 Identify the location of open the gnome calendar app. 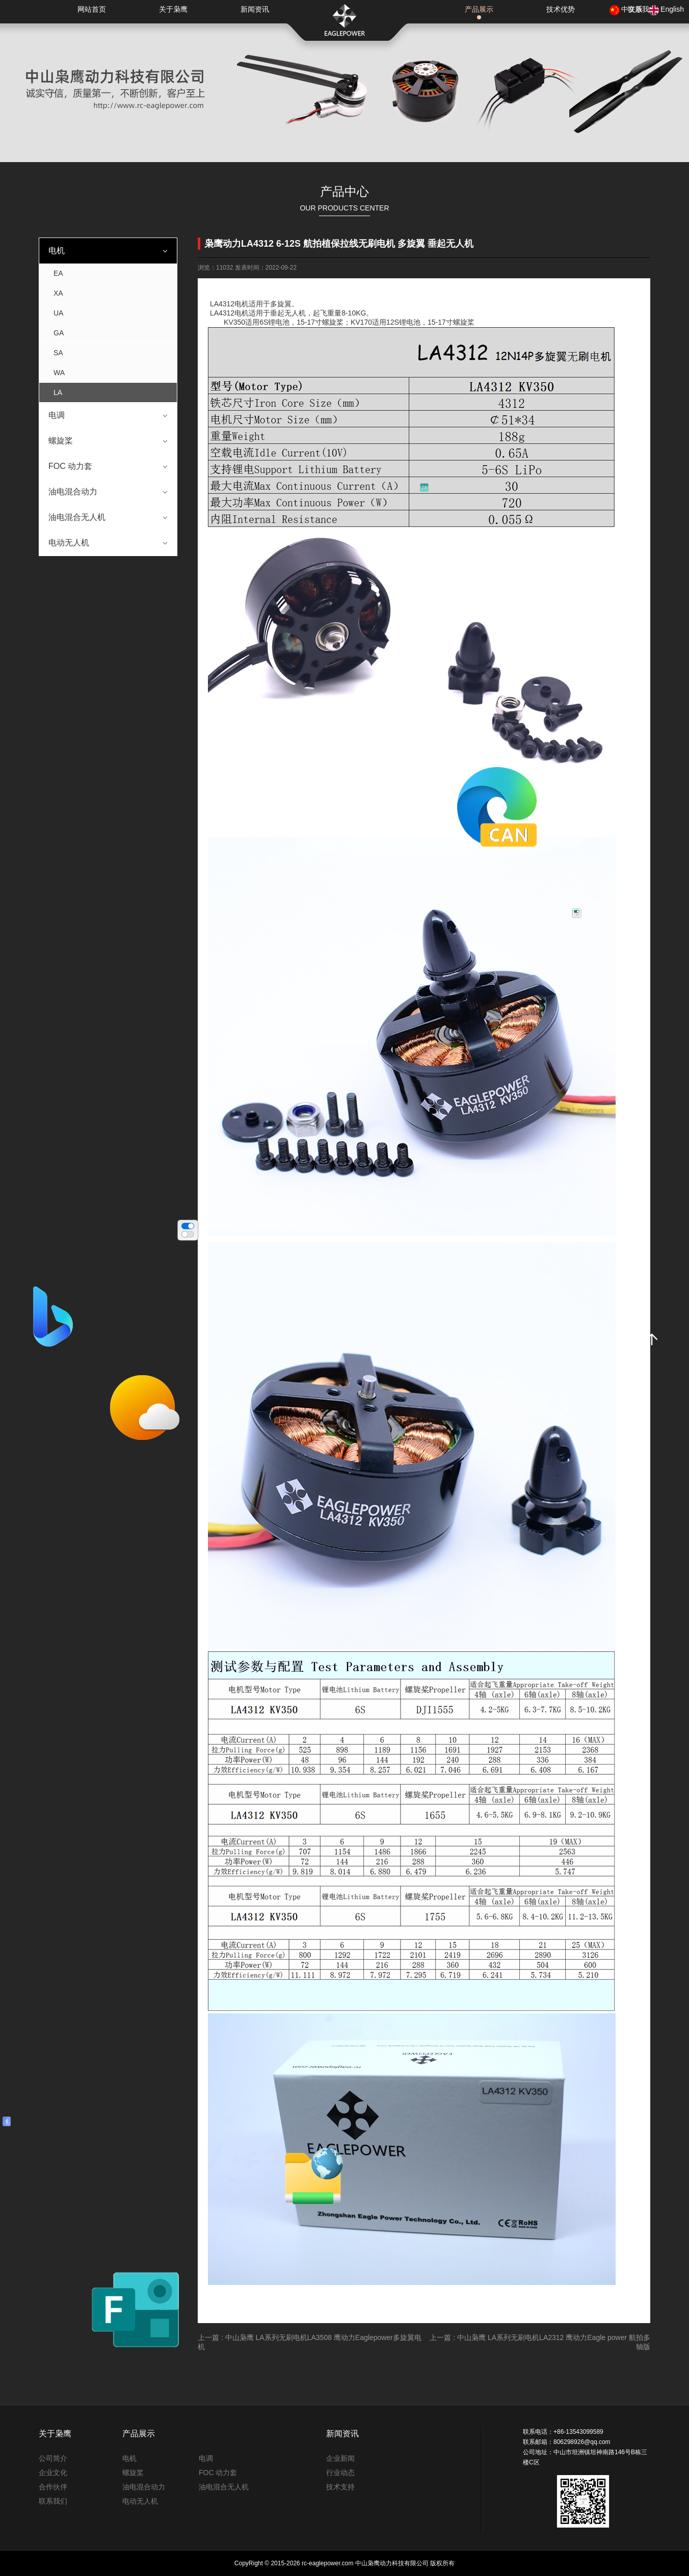
(424, 487).